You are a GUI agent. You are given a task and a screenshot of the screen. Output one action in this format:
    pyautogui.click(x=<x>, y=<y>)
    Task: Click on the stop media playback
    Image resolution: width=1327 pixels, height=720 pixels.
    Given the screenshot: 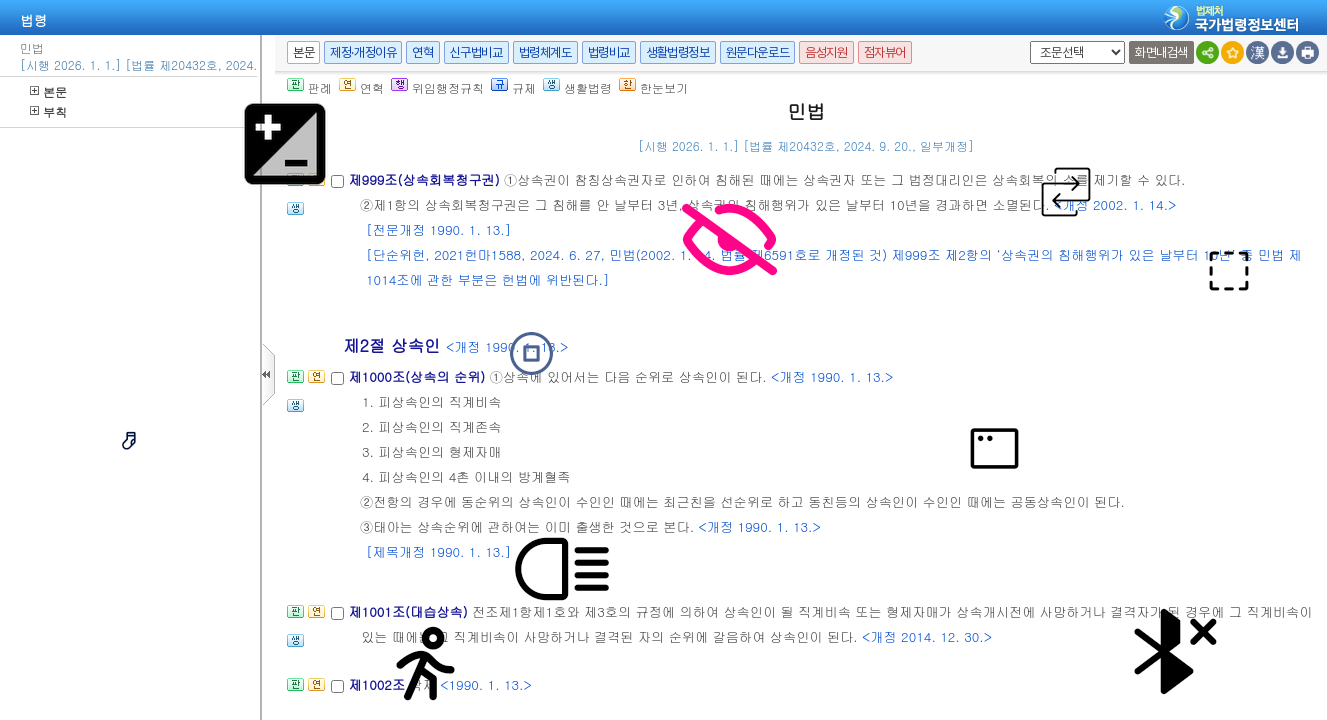 What is the action you would take?
    pyautogui.click(x=531, y=353)
    